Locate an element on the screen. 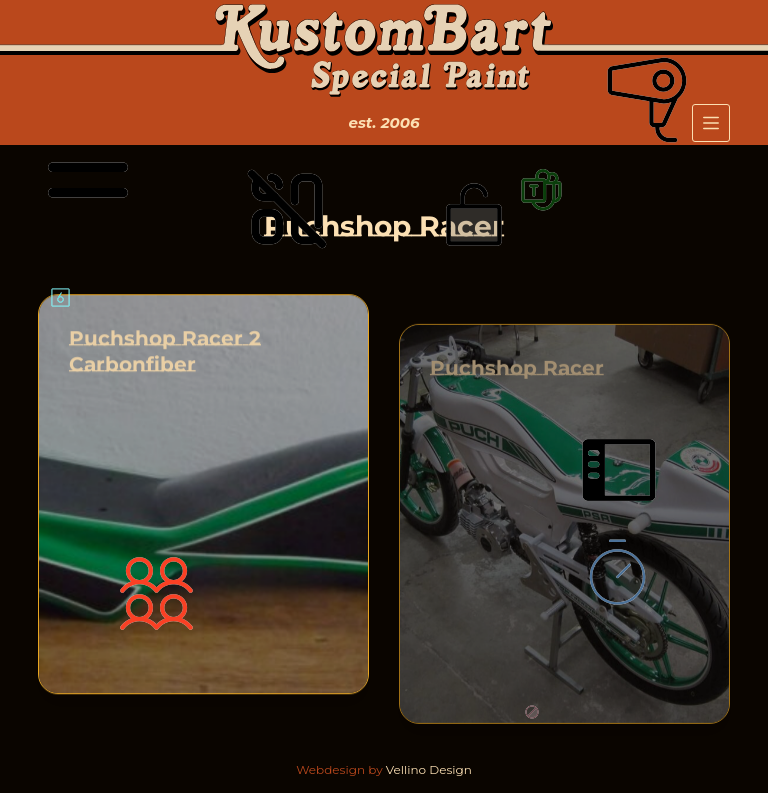  view all team members is located at coordinates (156, 593).